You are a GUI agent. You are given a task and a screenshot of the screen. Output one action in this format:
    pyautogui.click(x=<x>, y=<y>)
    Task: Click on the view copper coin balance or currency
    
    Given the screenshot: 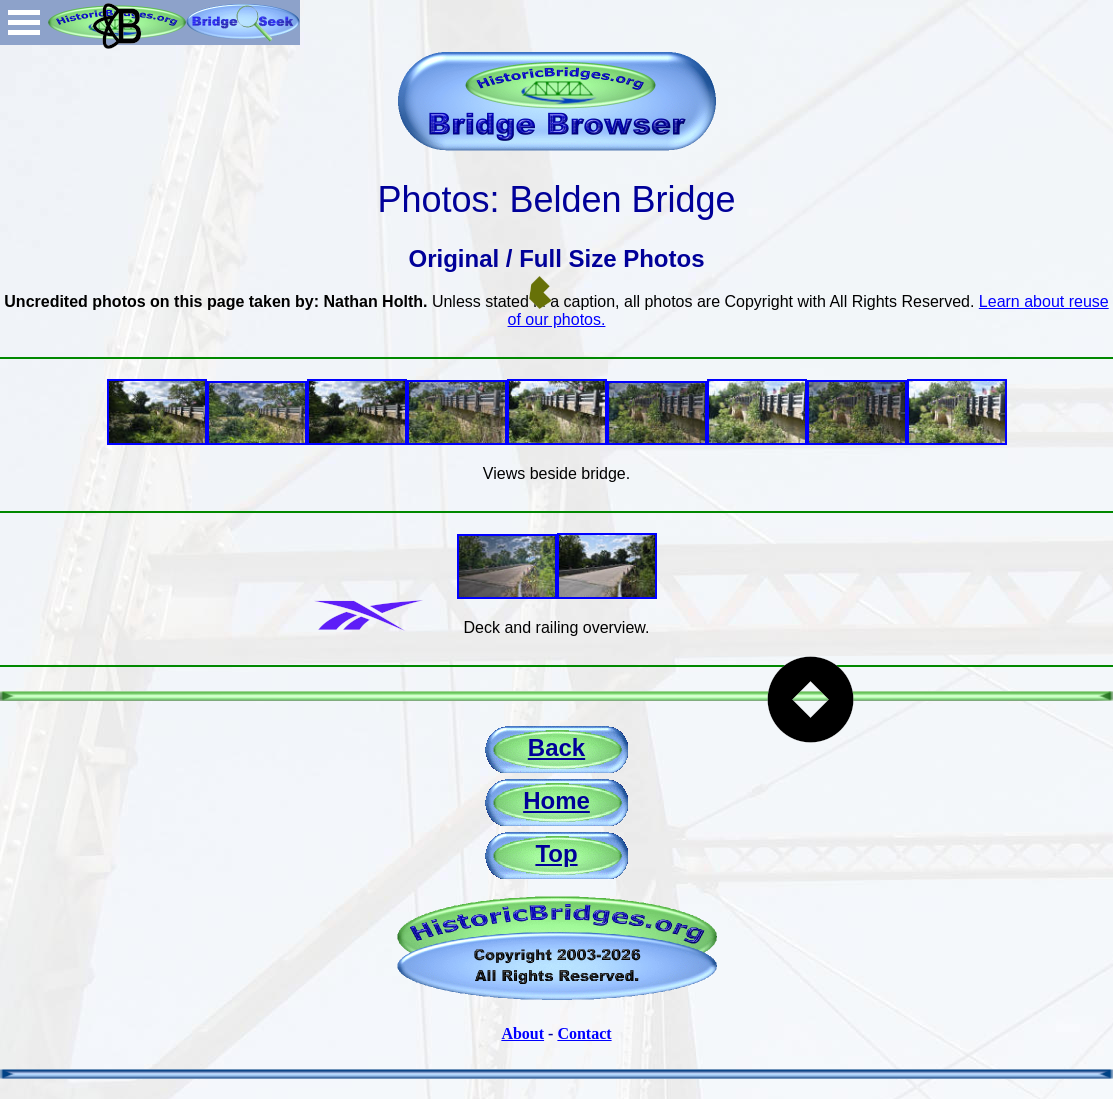 What is the action you would take?
    pyautogui.click(x=810, y=699)
    